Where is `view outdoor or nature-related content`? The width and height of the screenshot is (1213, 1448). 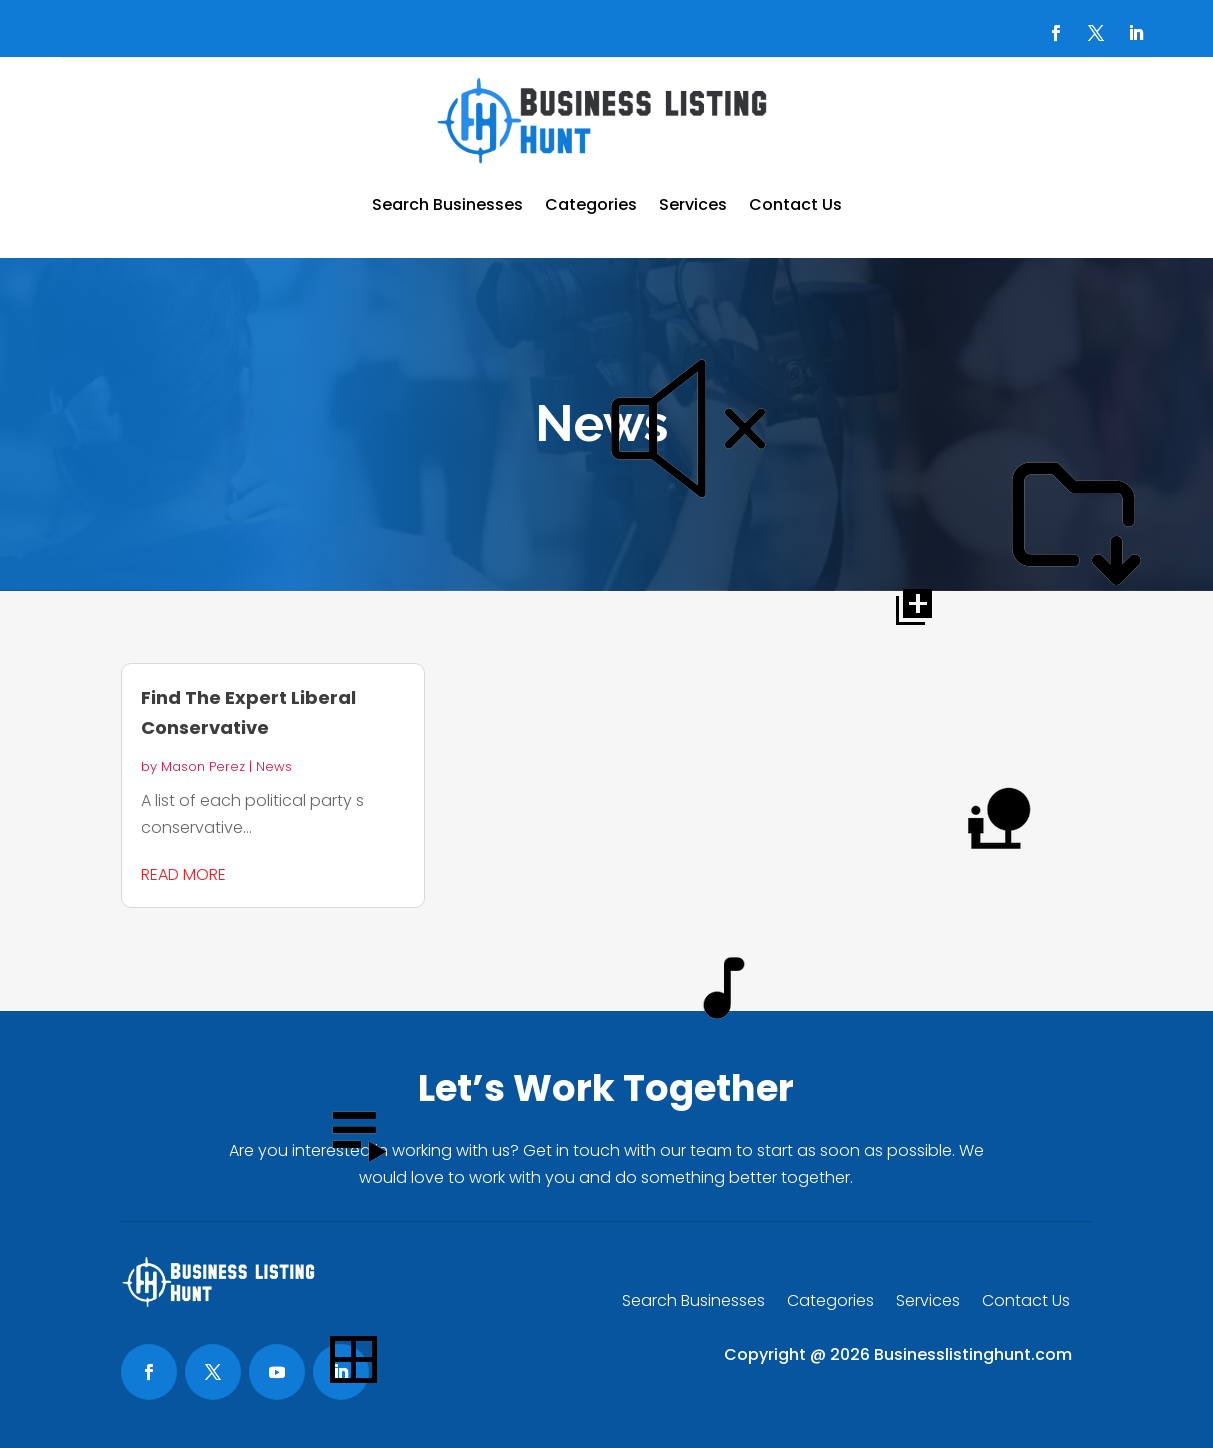 view outdoor or nature-related content is located at coordinates (999, 818).